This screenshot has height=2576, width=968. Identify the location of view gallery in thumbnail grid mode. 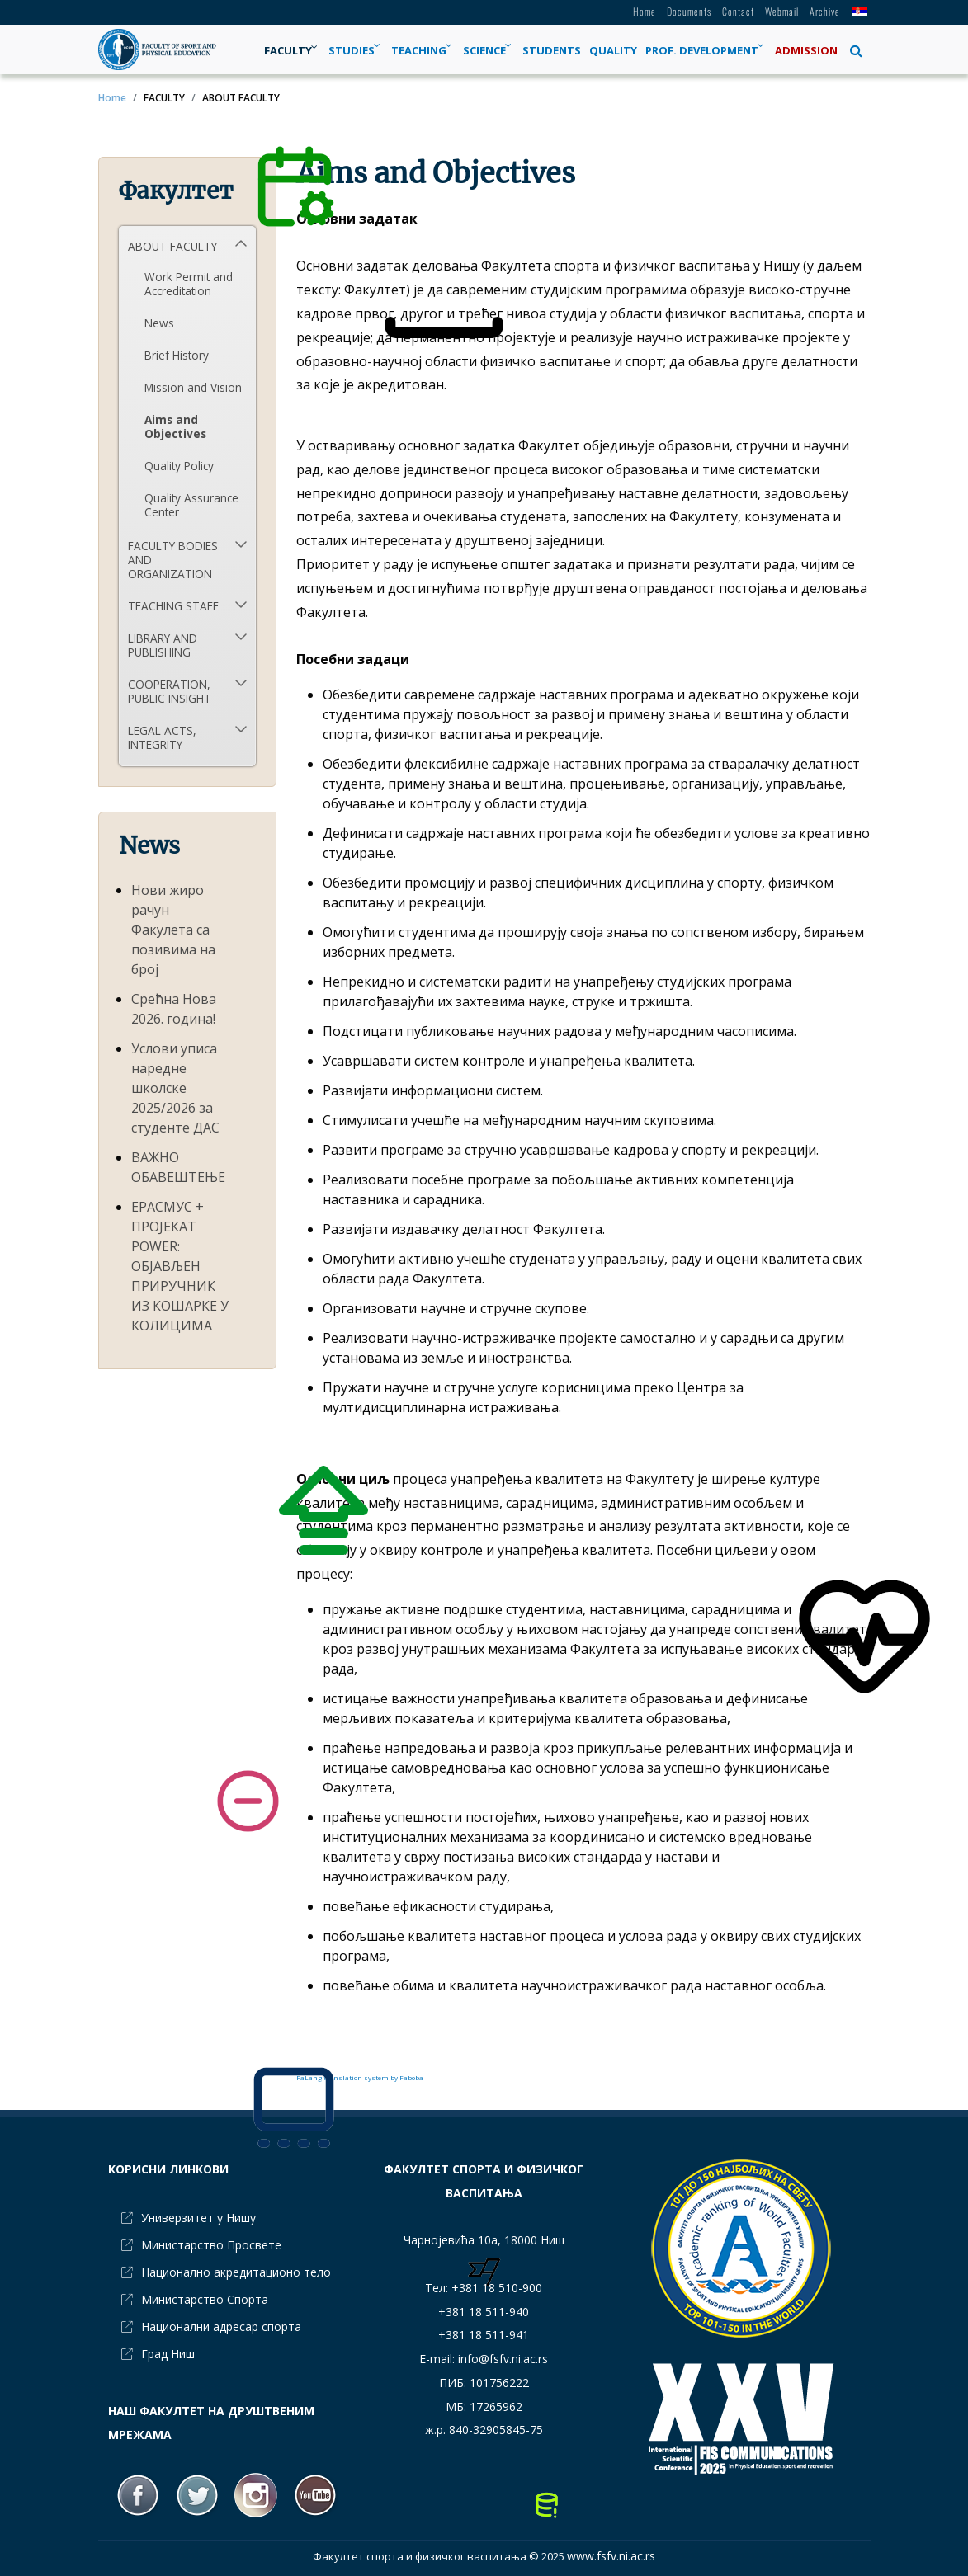
(294, 2107).